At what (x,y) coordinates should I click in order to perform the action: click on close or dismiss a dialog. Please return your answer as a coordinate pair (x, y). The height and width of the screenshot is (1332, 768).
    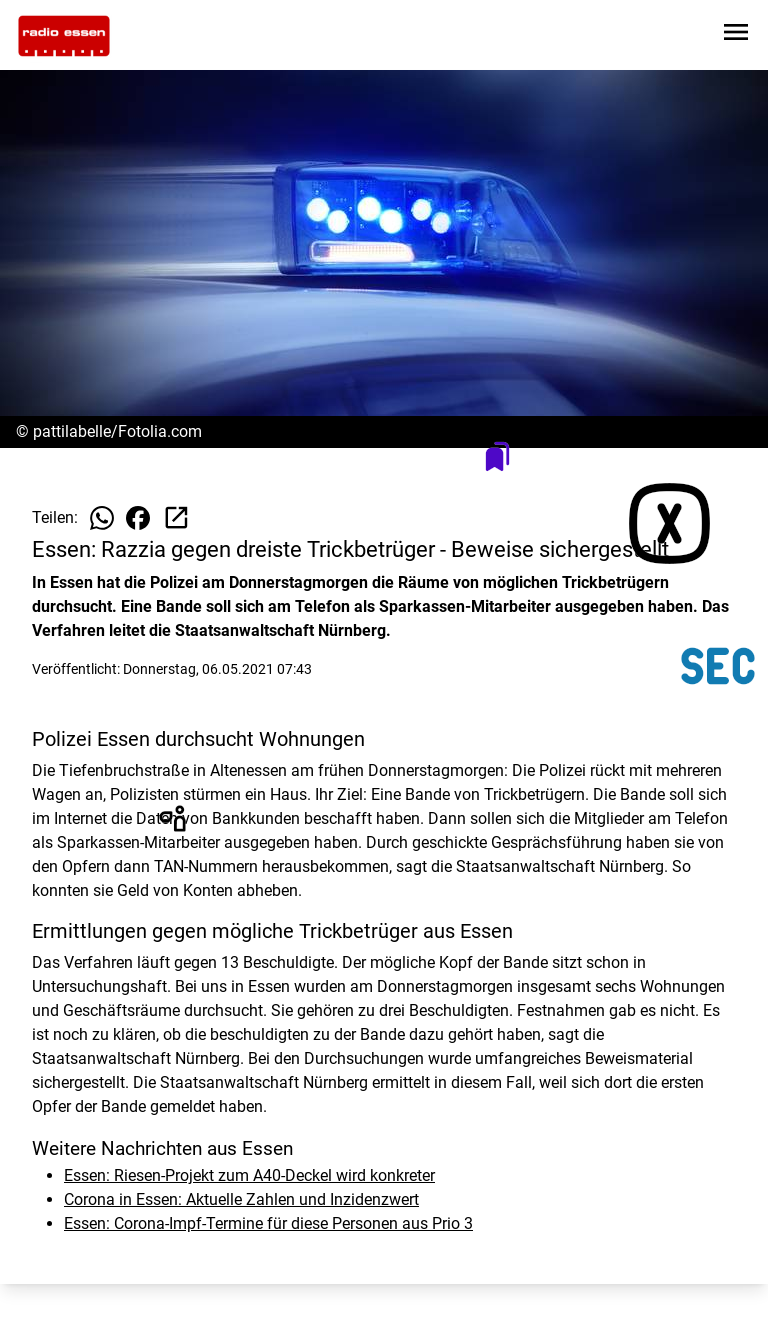
    Looking at the image, I should click on (669, 523).